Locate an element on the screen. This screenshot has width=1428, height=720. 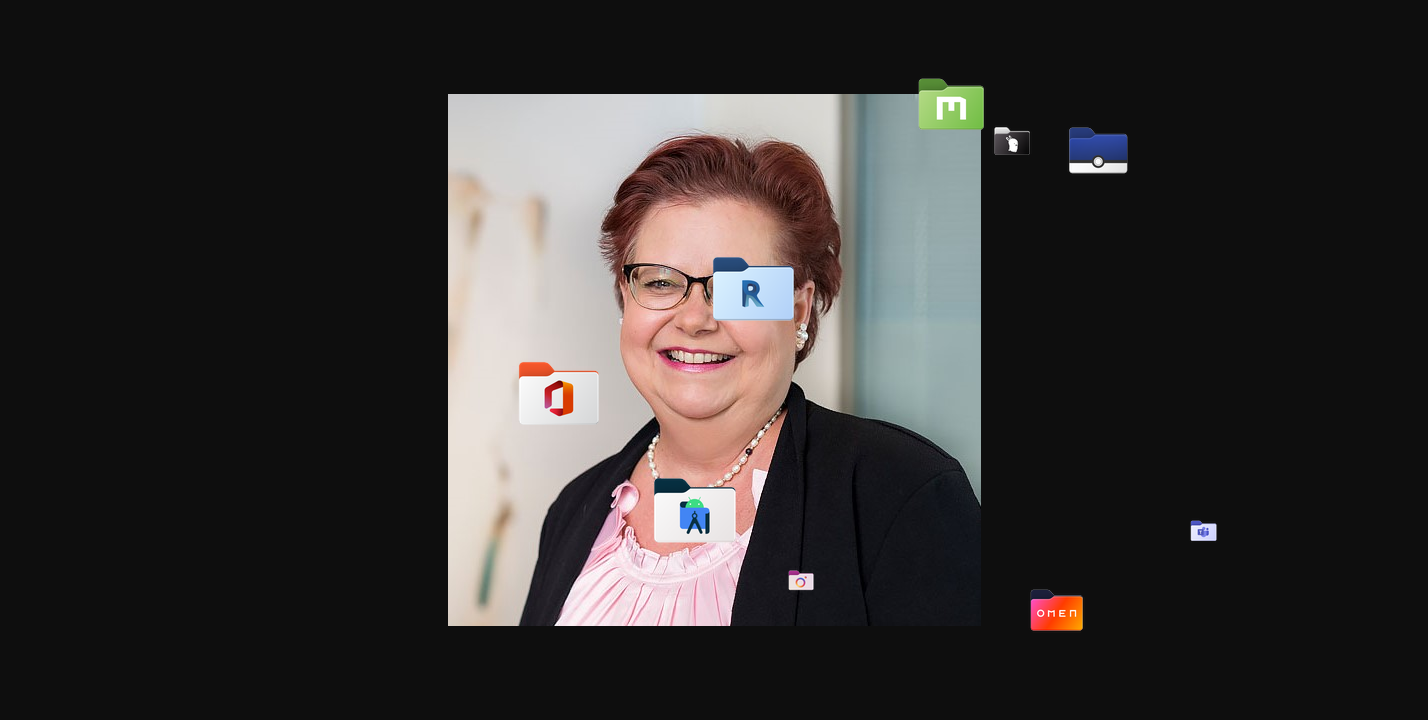
open quixel mixer project files folder is located at coordinates (951, 106).